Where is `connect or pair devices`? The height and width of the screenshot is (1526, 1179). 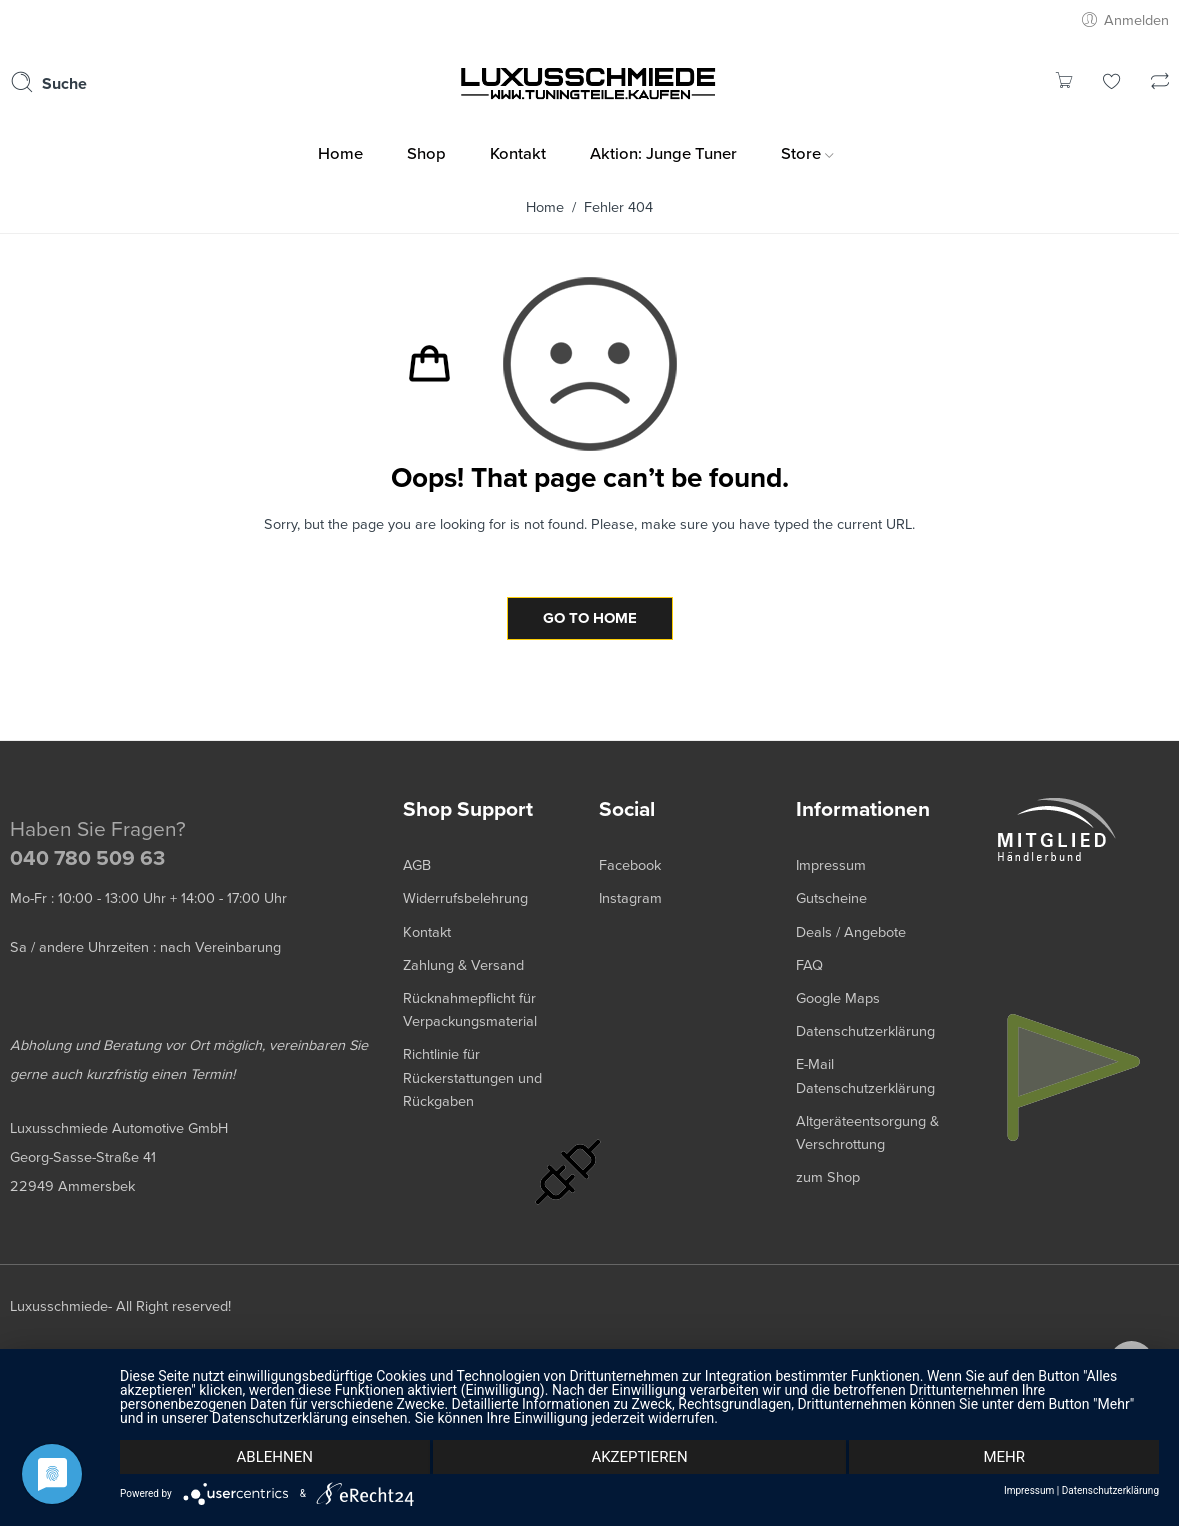
connect or pair devices is located at coordinates (568, 1172).